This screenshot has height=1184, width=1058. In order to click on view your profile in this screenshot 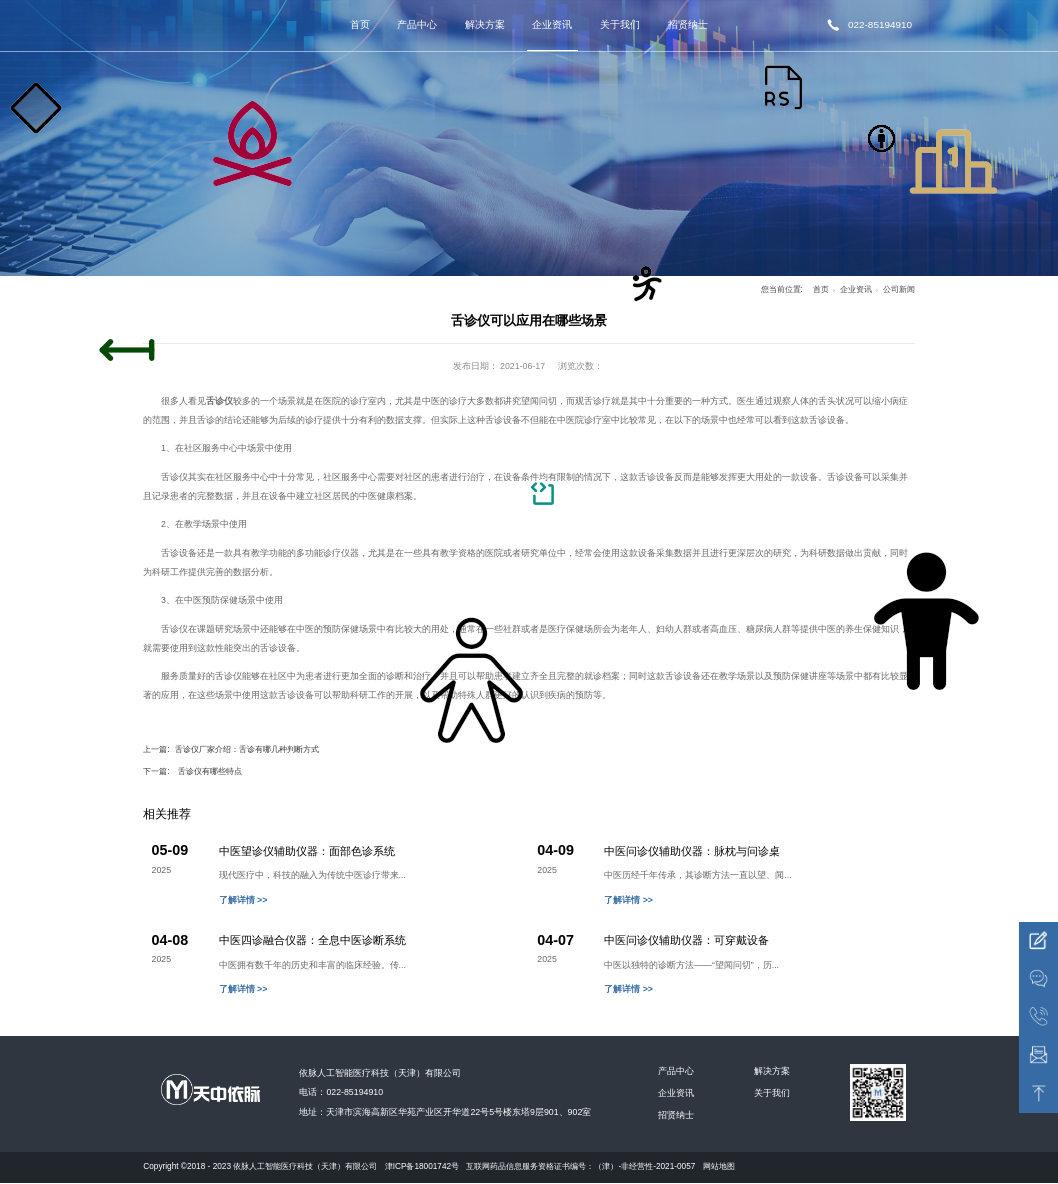, I will do `click(471, 682)`.